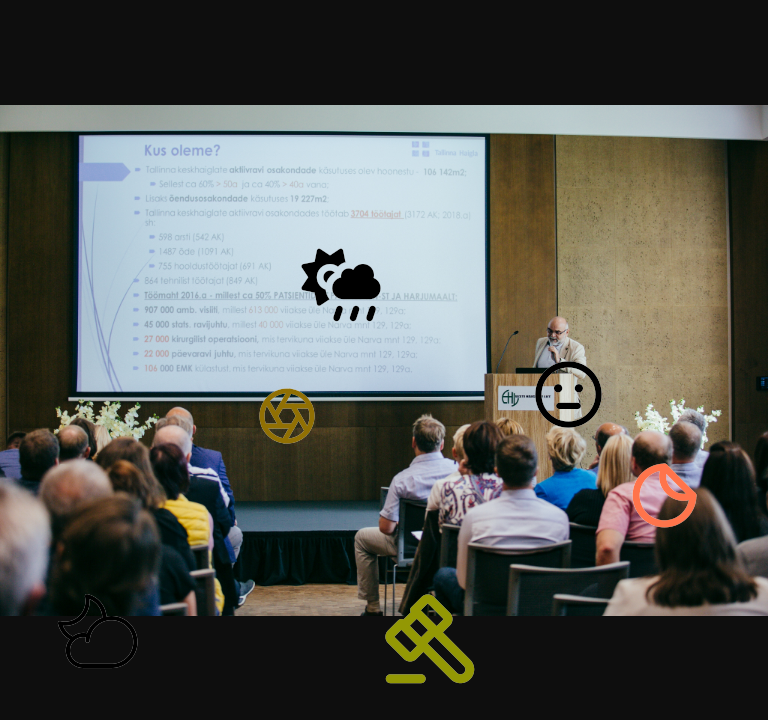 This screenshot has height=720, width=768. I want to click on access legal or court-related information, so click(430, 639).